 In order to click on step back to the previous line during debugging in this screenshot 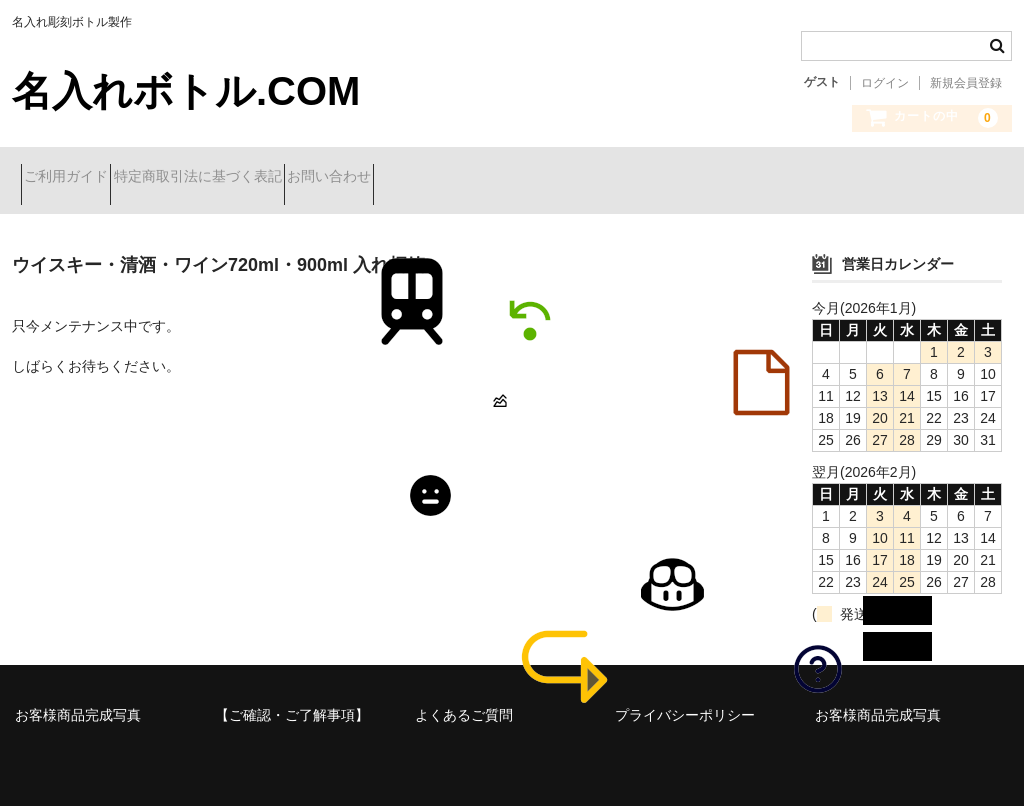, I will do `click(530, 321)`.